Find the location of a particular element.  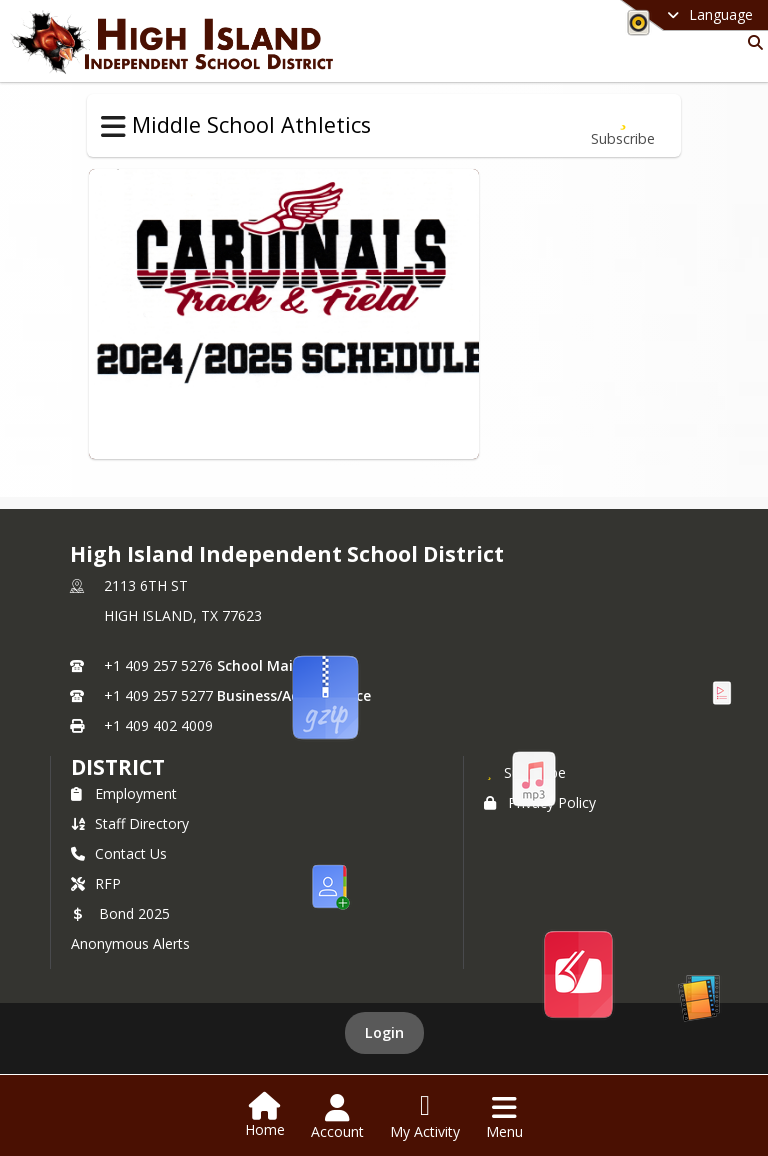

an mp3 audio file is located at coordinates (534, 779).